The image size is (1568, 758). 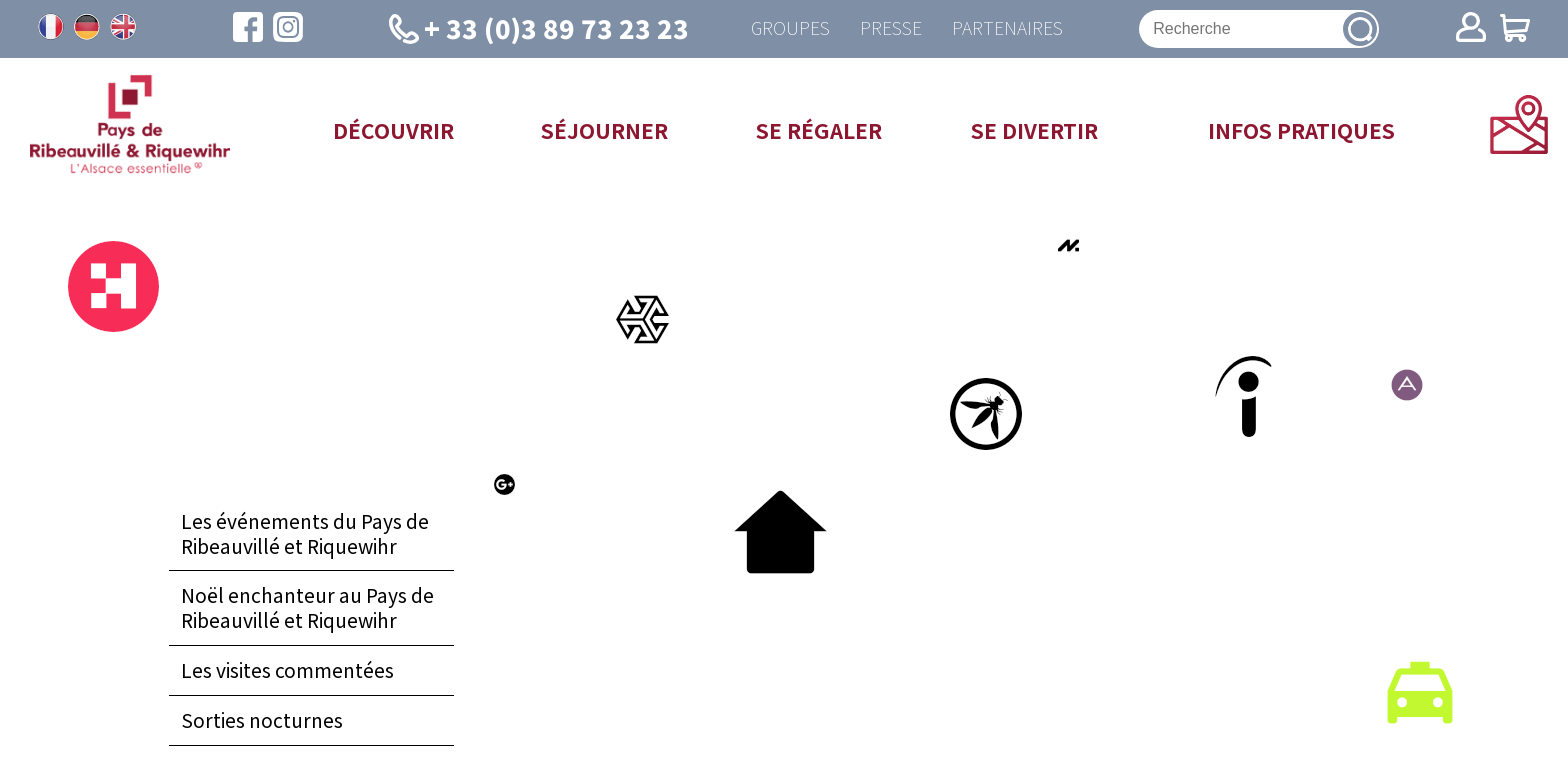 What do you see at coordinates (1243, 396) in the screenshot?
I see `open the Indeed job search app` at bounding box center [1243, 396].